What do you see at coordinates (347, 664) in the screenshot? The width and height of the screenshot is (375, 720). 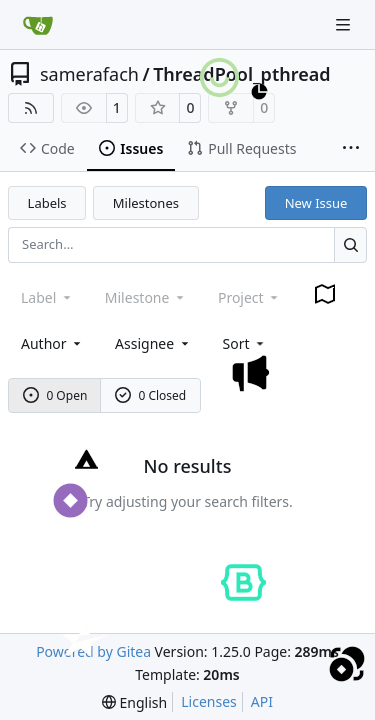 I see `swap or exchange cryptocurrency tokens` at bounding box center [347, 664].